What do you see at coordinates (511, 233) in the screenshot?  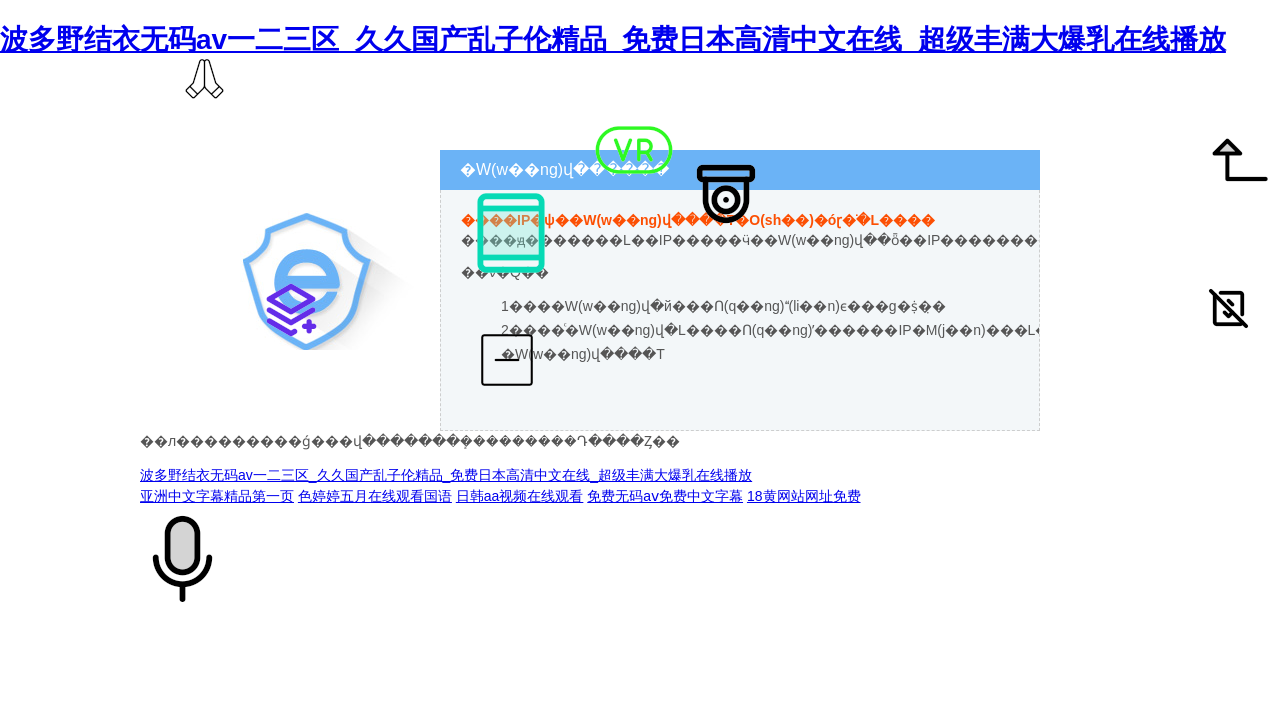 I see `switch to tablet view or layout` at bounding box center [511, 233].